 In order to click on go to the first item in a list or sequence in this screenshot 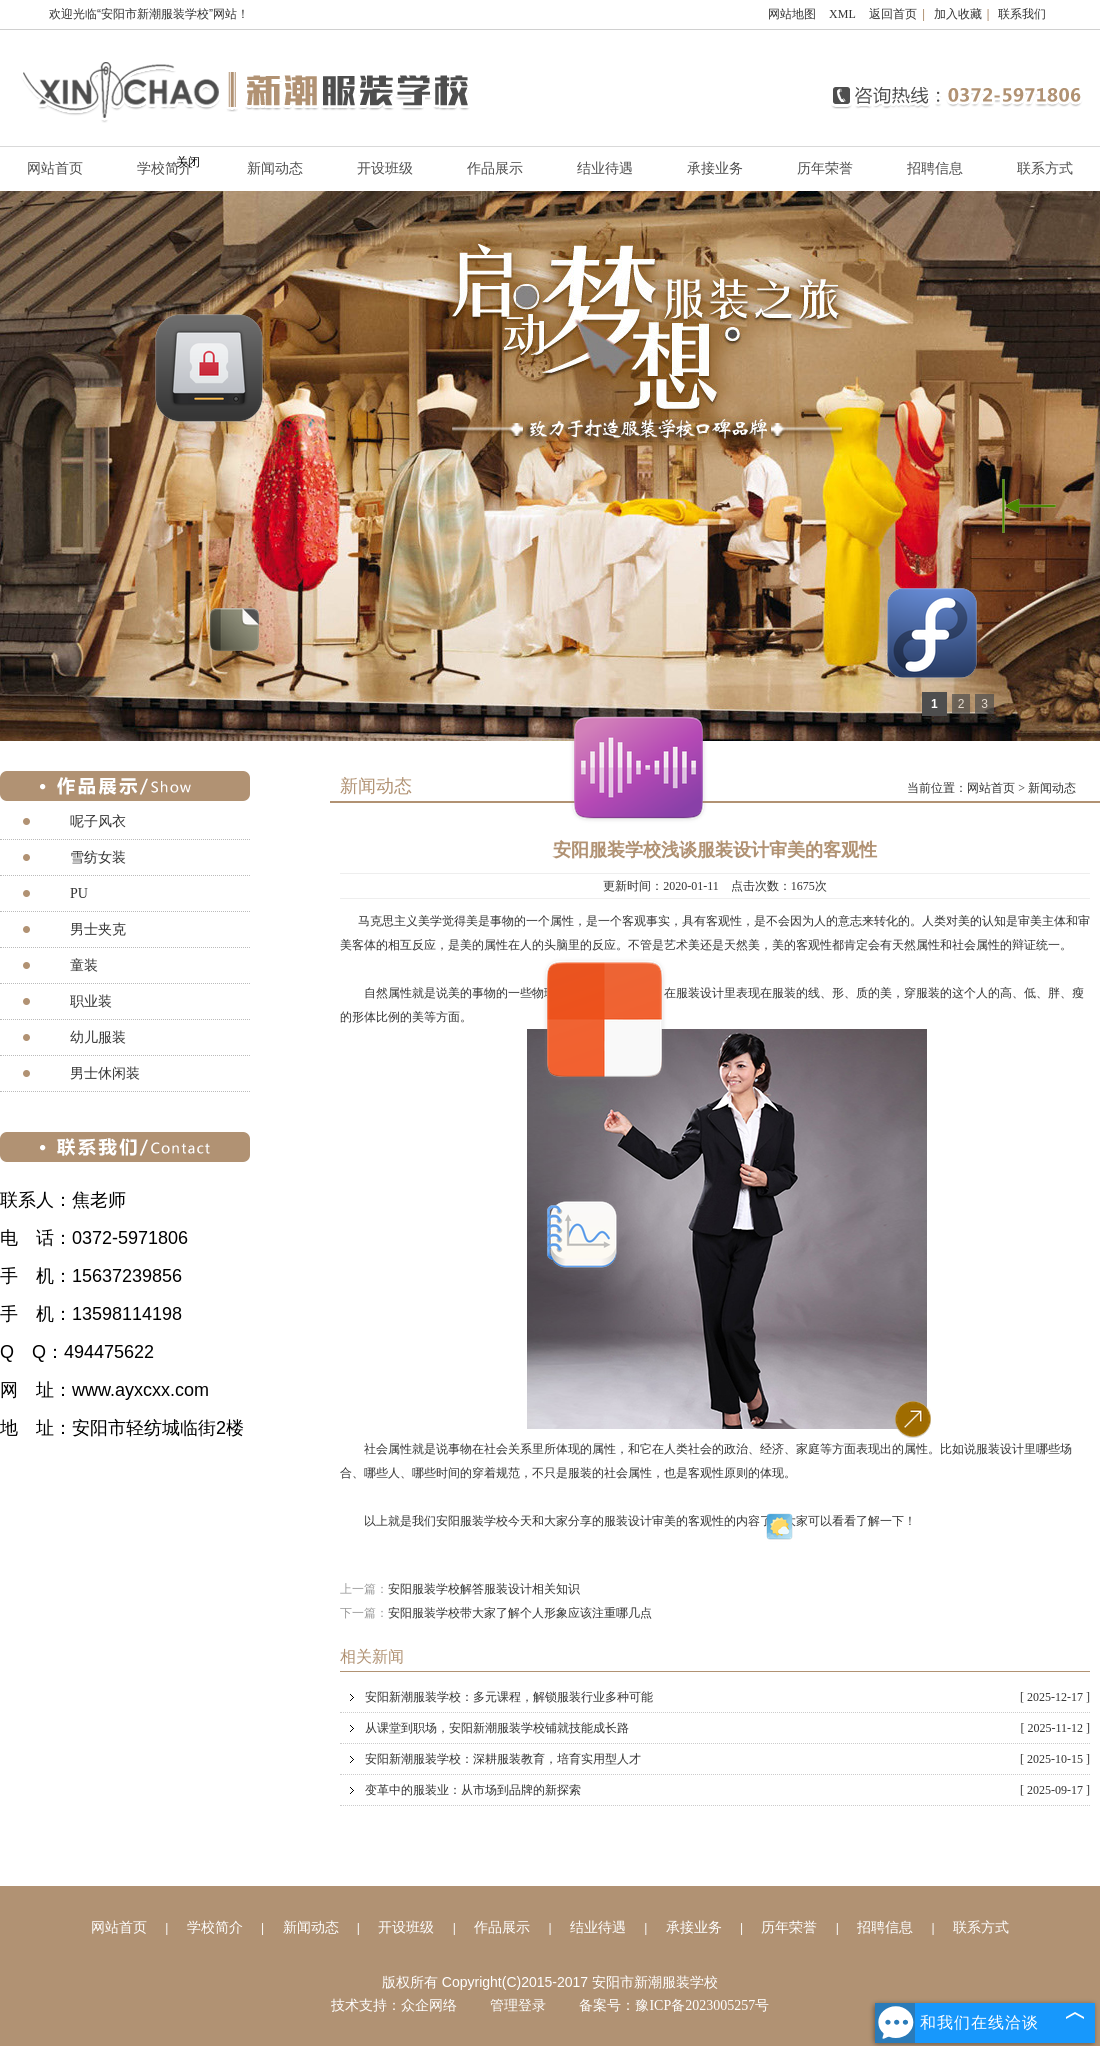, I will do `click(1029, 506)`.